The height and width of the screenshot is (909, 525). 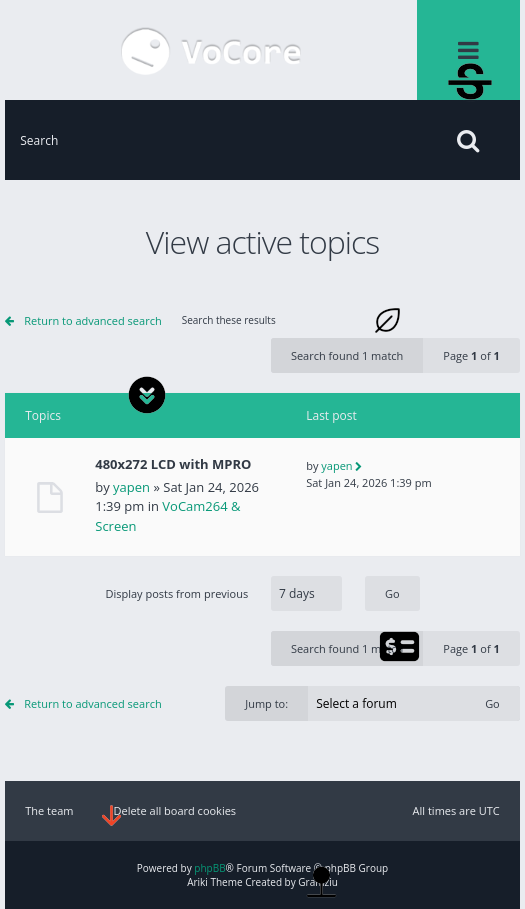 What do you see at coordinates (470, 85) in the screenshot?
I see `apply strikethrough formatting to selected text` at bounding box center [470, 85].